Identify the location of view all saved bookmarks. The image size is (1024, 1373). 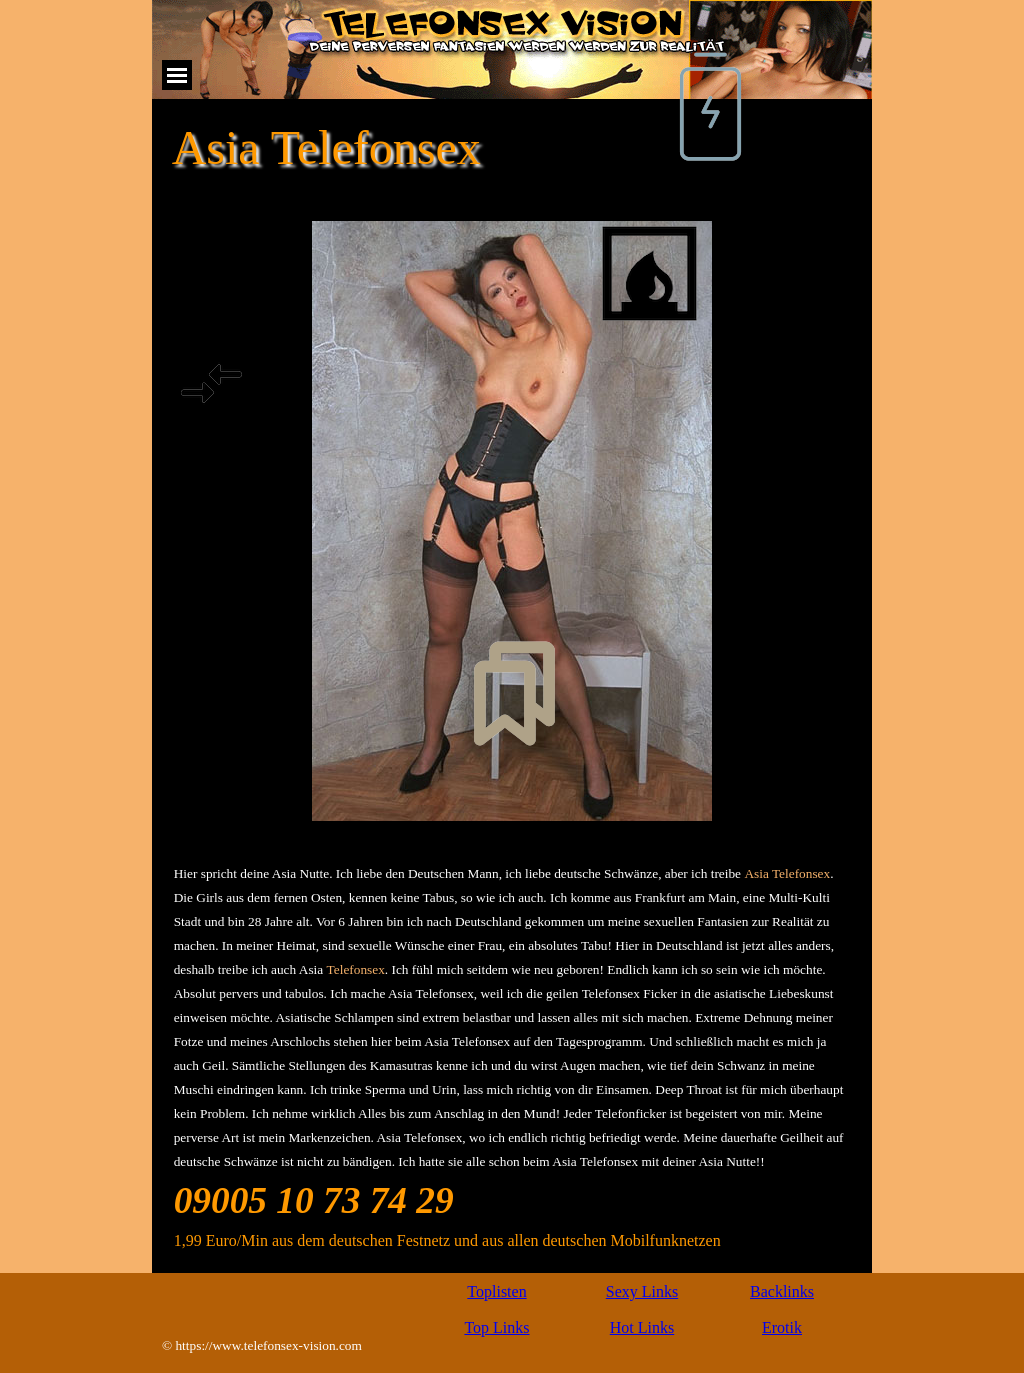
(514, 693).